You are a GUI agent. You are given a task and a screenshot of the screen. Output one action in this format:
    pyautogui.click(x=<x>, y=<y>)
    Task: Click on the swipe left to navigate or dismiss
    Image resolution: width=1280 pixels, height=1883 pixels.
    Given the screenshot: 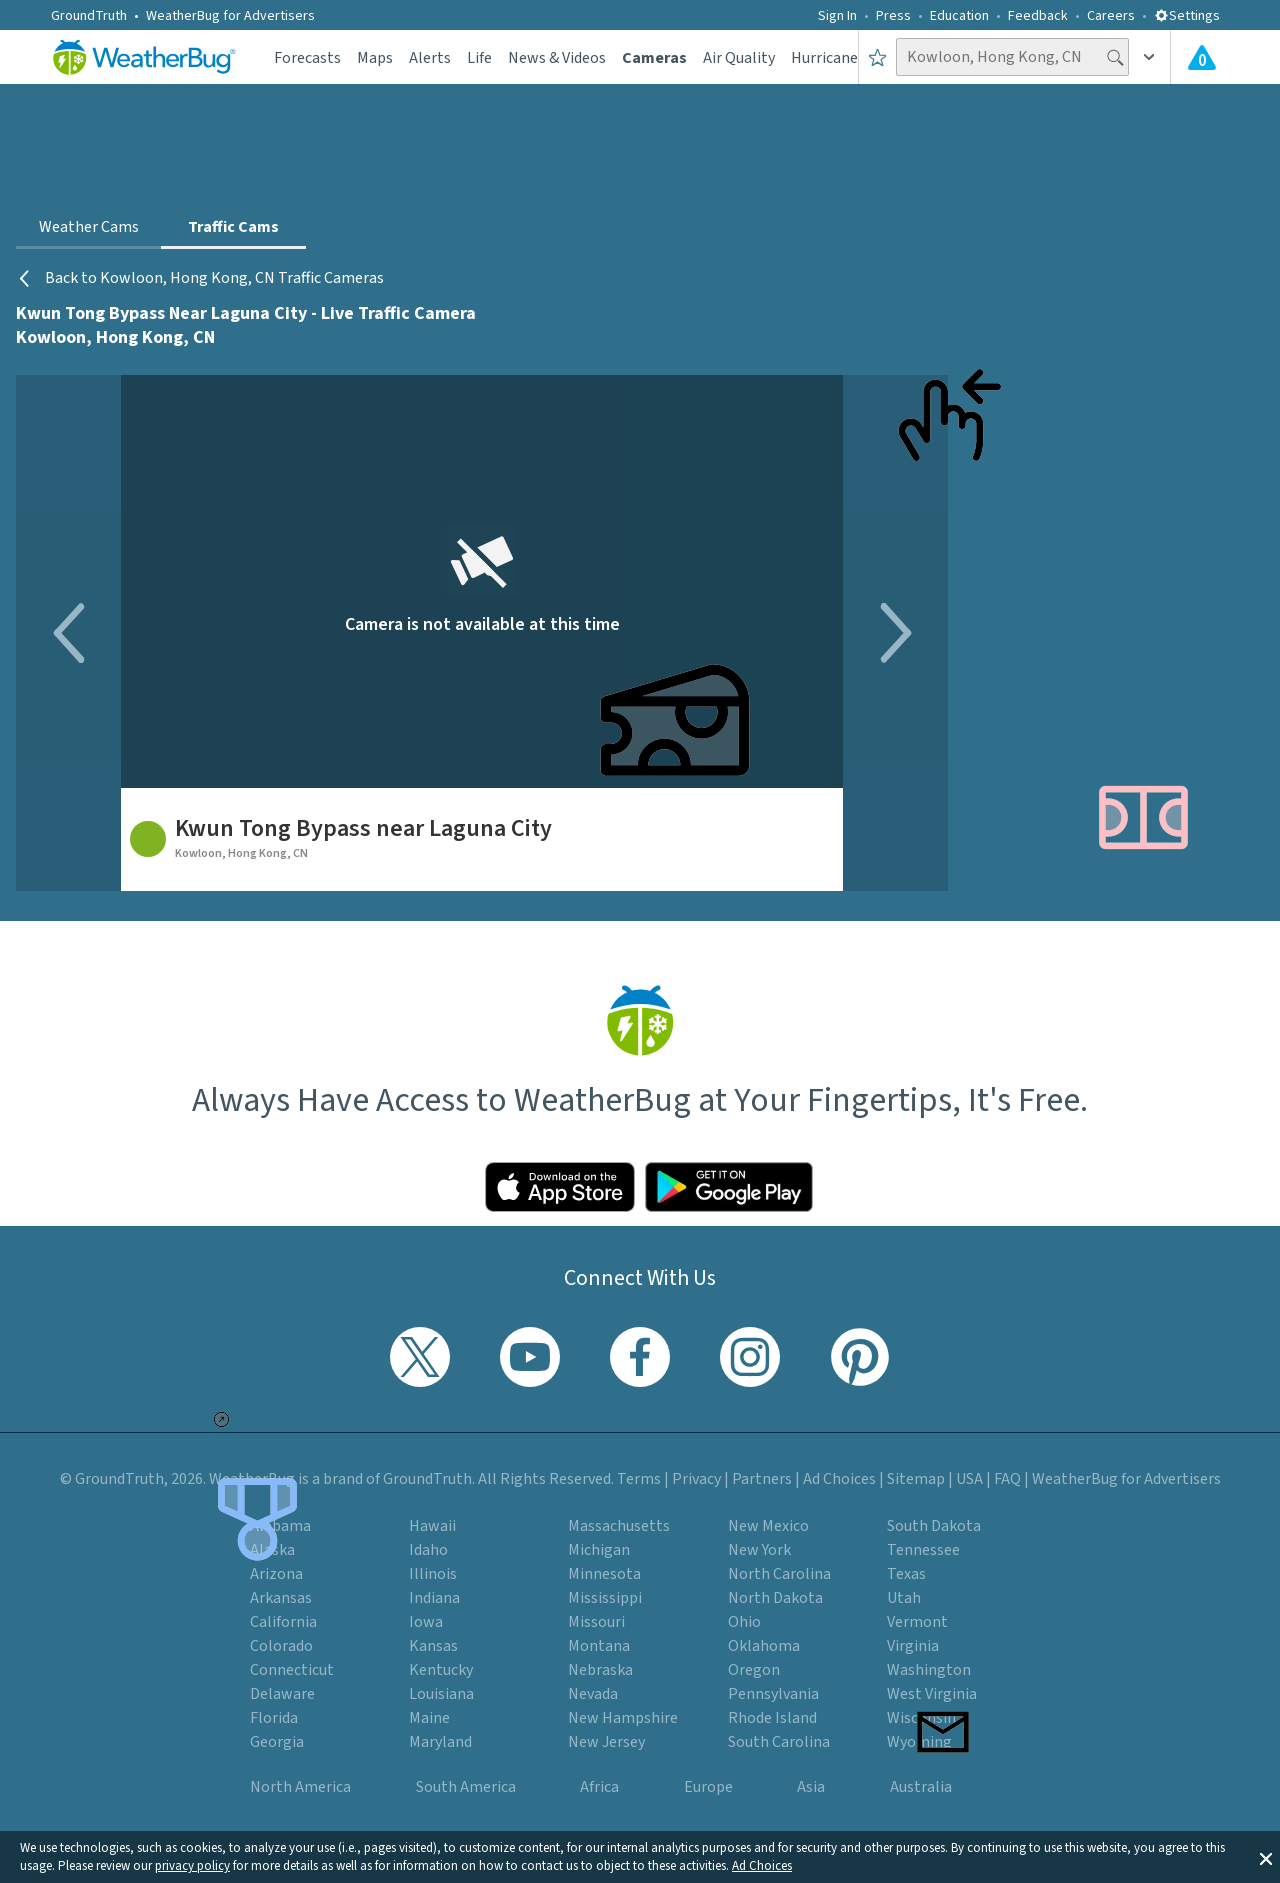 What is the action you would take?
    pyautogui.click(x=944, y=418)
    